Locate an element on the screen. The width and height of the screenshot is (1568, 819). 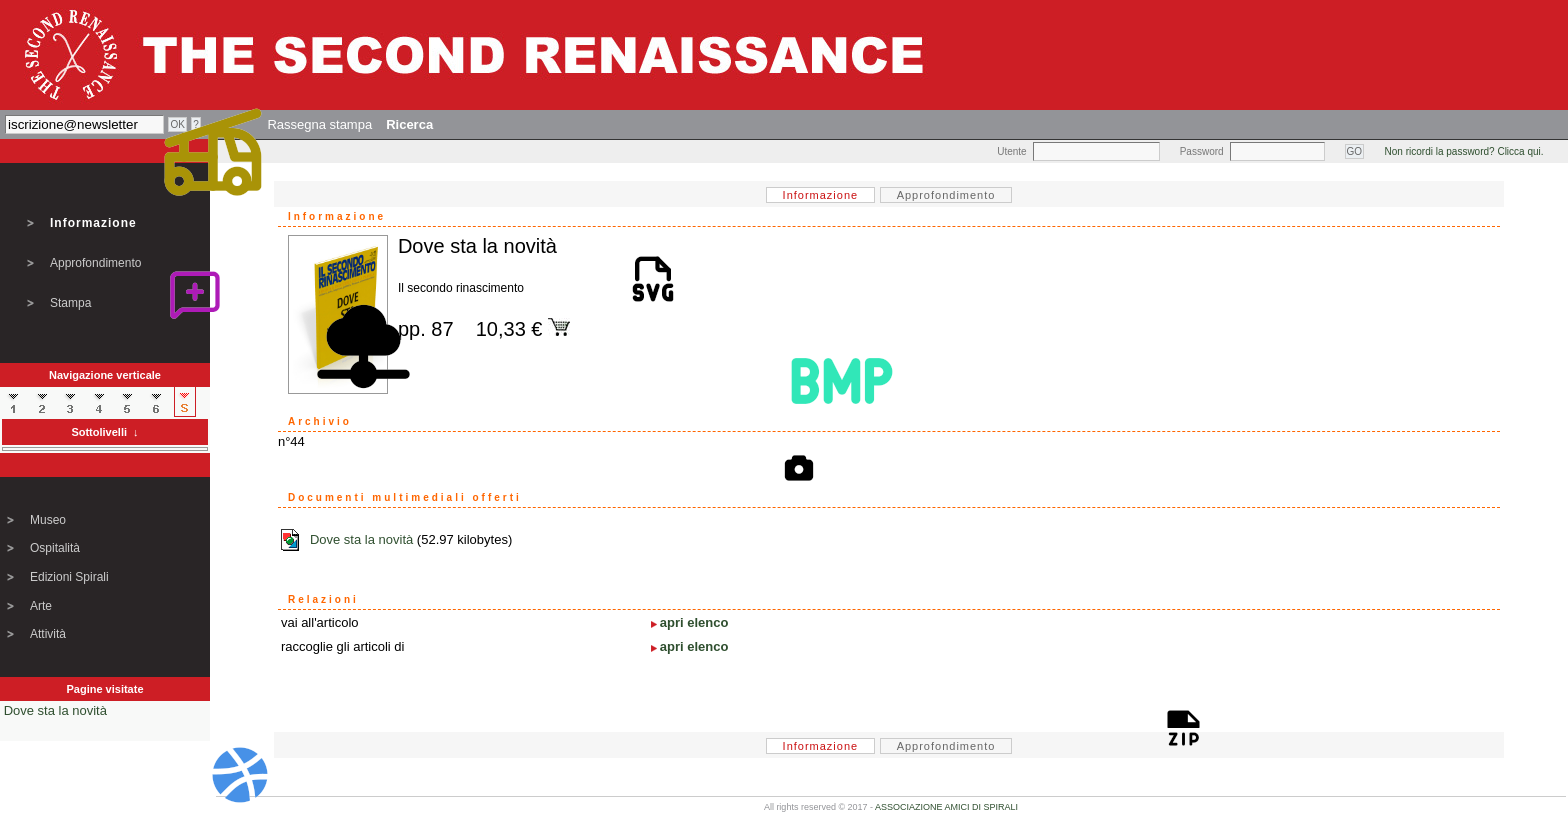
indicates emergency services or fire department is located at coordinates (213, 157).